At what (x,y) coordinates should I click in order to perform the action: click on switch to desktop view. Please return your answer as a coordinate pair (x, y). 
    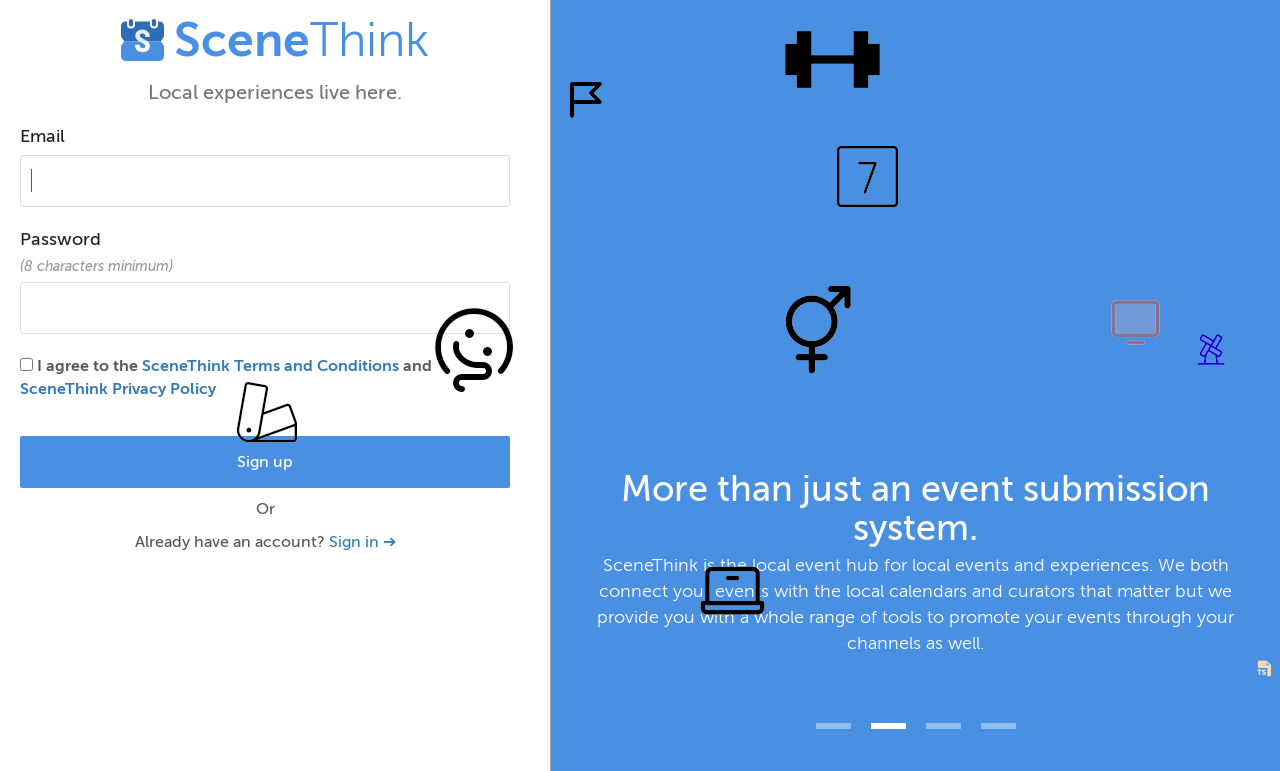
    Looking at the image, I should click on (732, 589).